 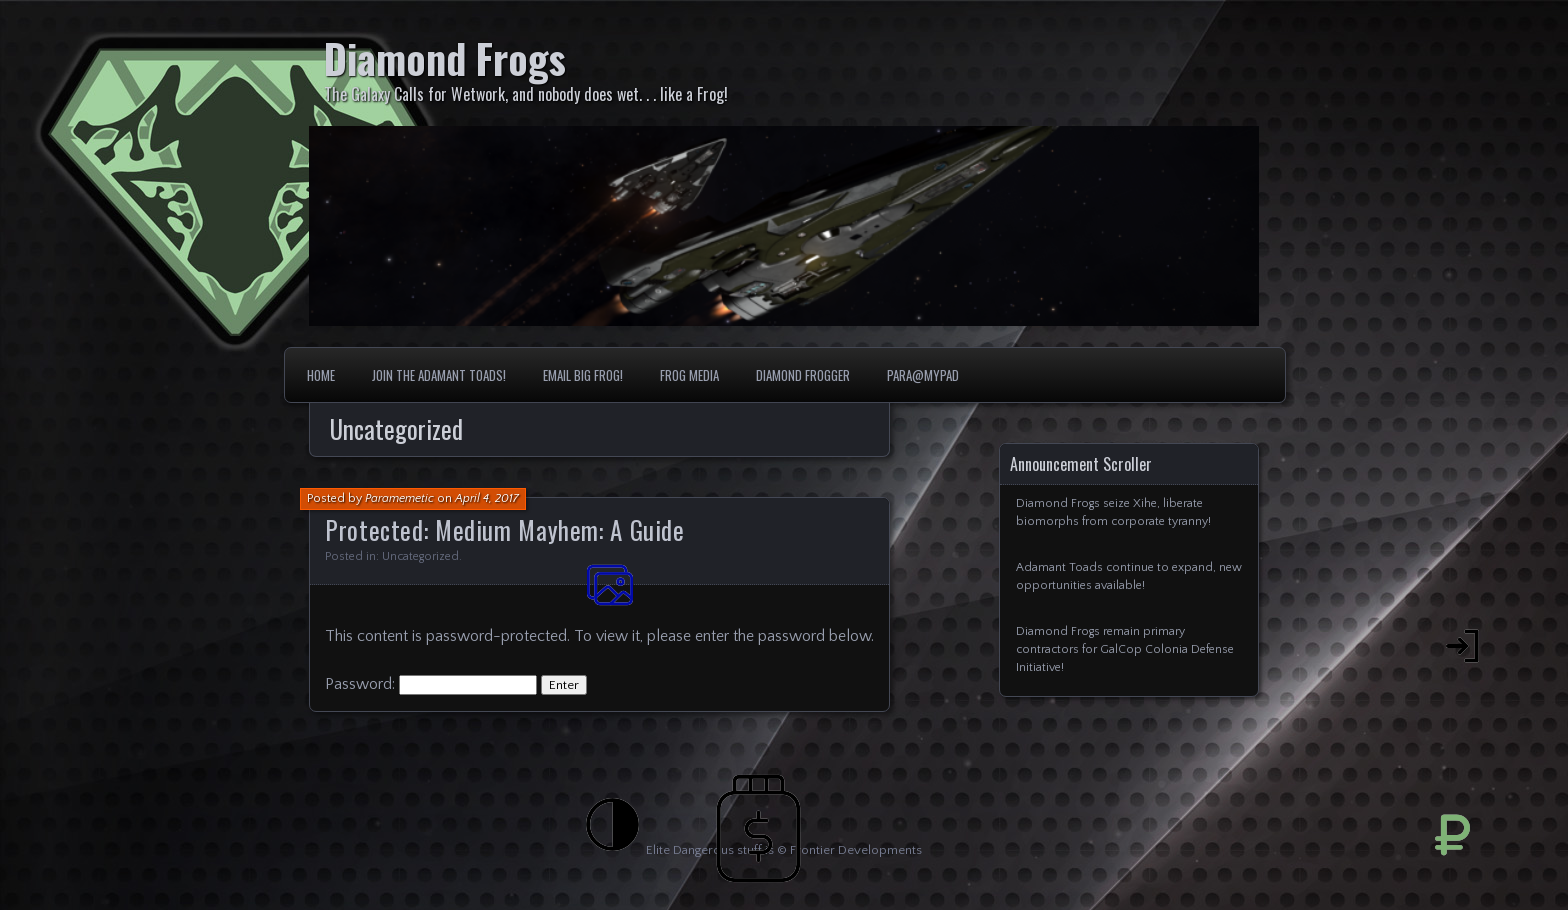 I want to click on toggle between light and dark mode, so click(x=612, y=824).